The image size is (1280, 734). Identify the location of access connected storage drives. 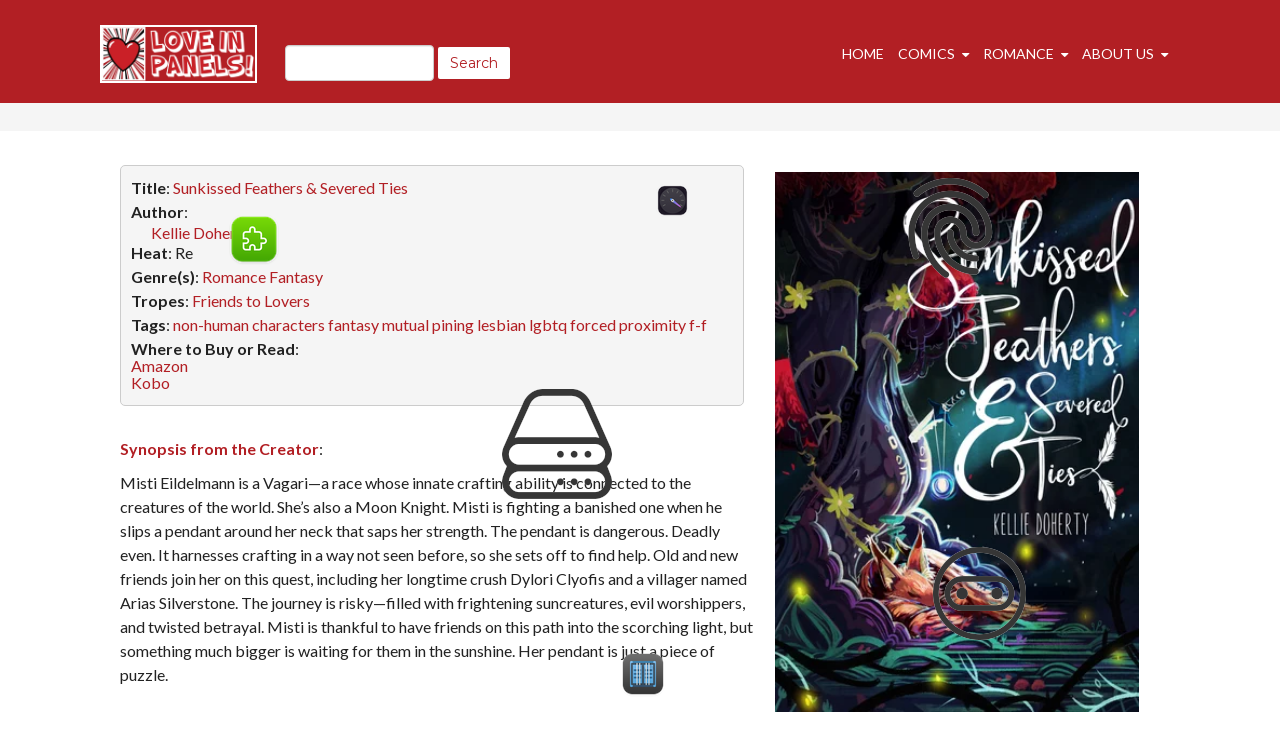
(557, 444).